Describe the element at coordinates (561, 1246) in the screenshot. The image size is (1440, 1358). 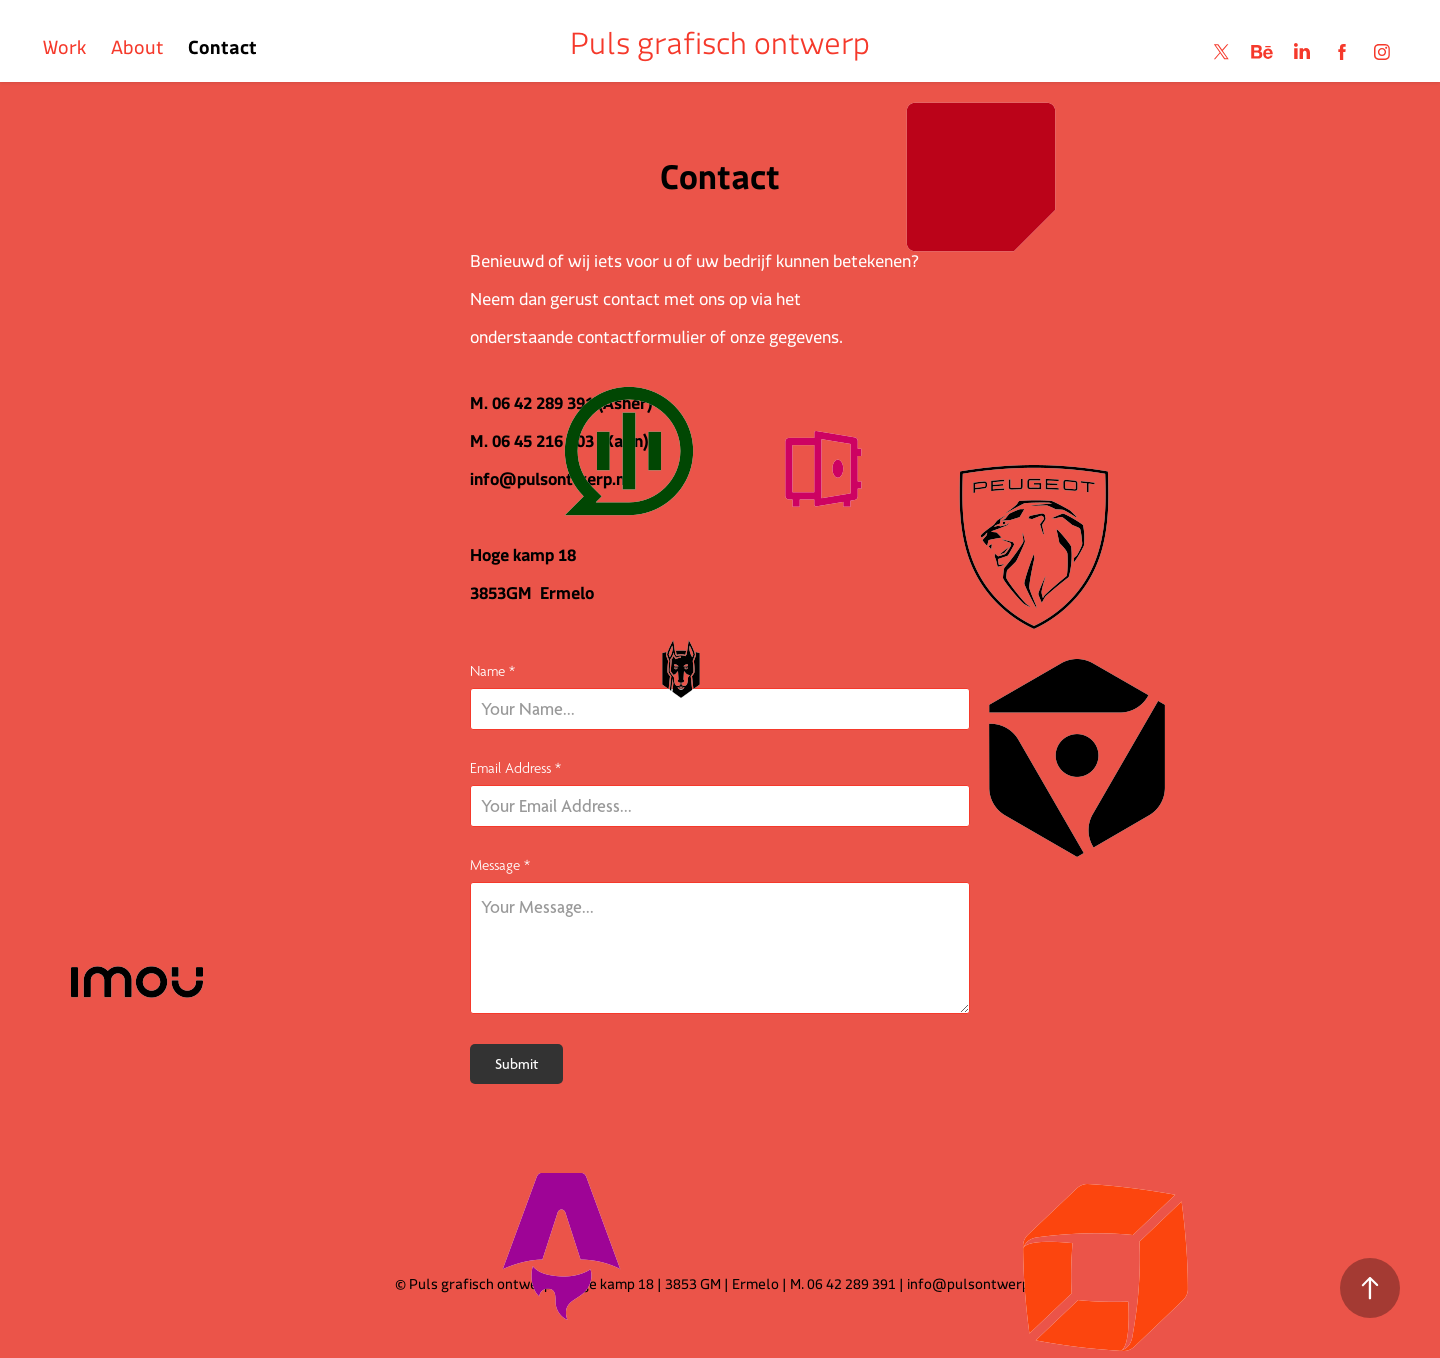
I see `astro web framework logo` at that location.